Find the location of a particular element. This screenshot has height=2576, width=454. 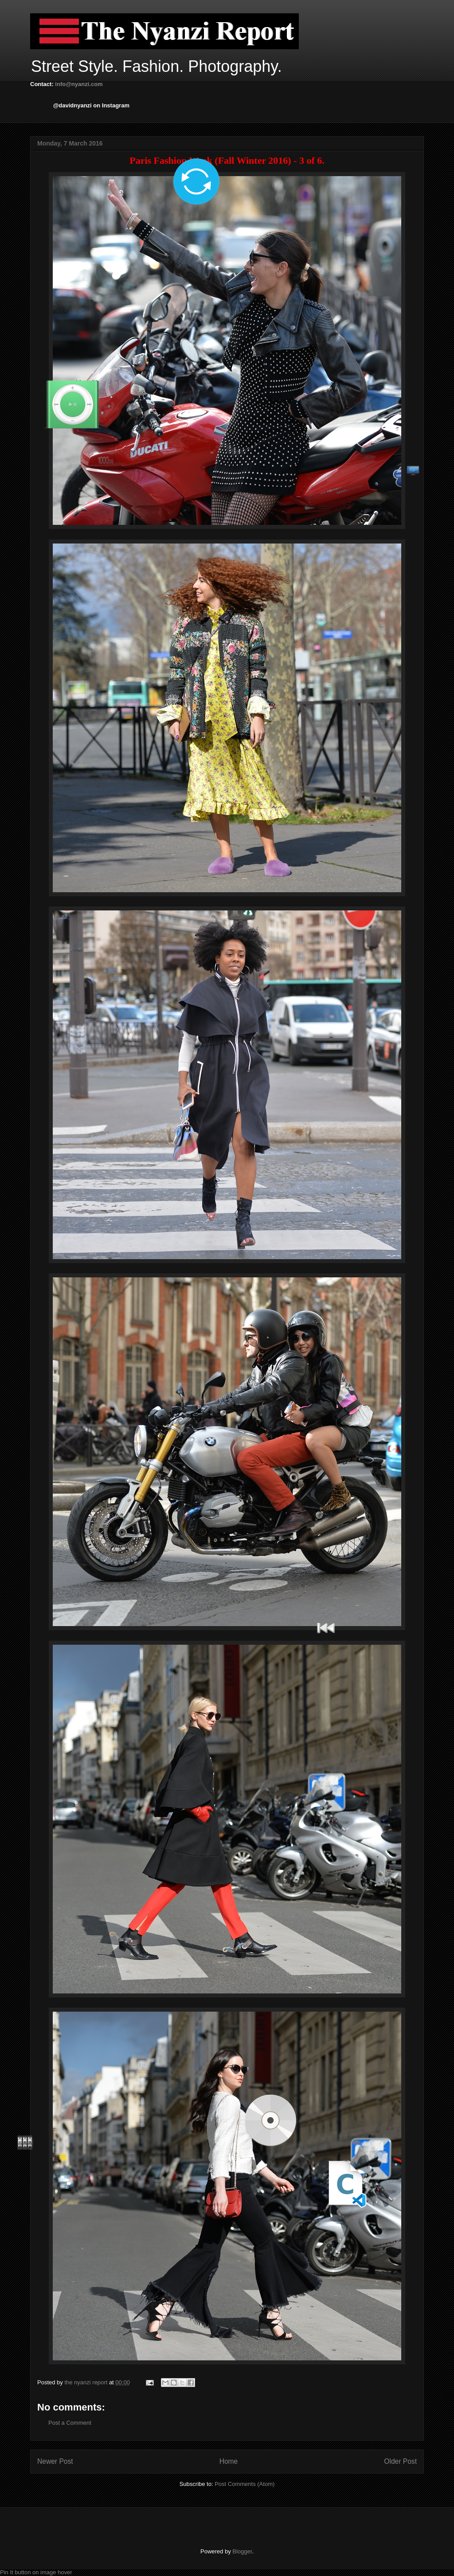

indicates a DVD+R disc drive or media is located at coordinates (270, 2120).